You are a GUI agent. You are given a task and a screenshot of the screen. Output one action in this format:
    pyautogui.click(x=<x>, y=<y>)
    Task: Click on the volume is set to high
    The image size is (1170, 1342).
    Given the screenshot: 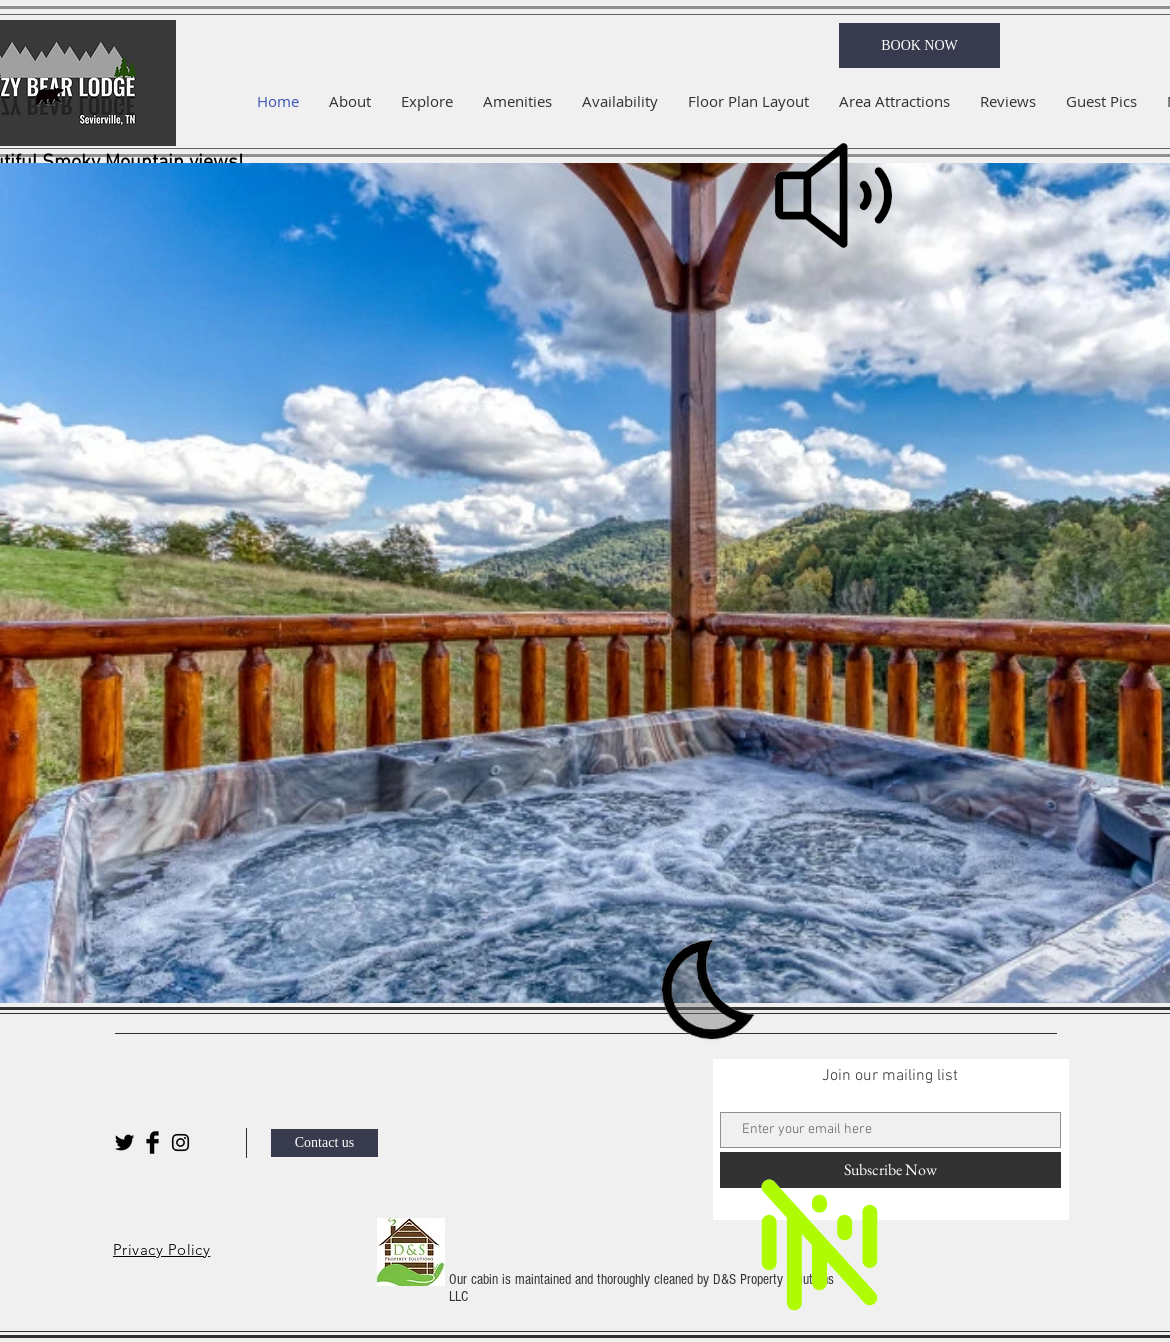 What is the action you would take?
    pyautogui.click(x=831, y=195)
    